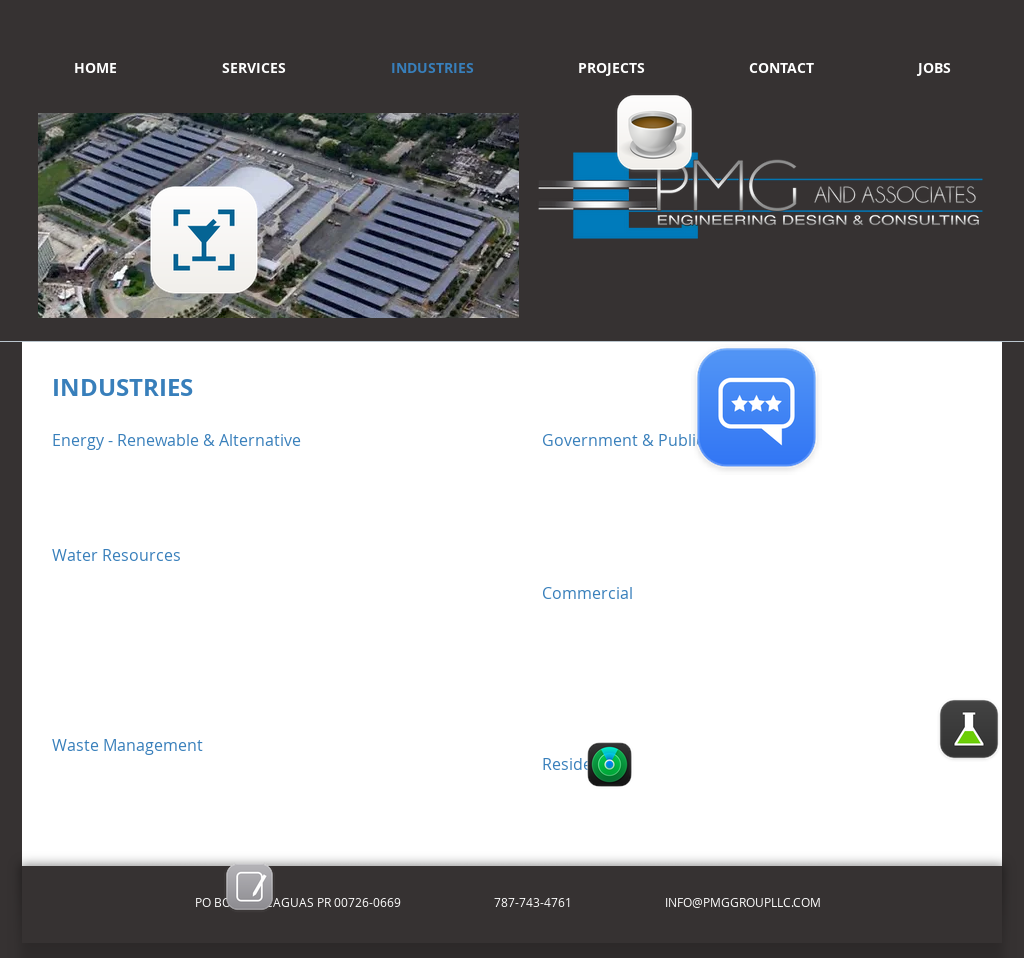 This screenshot has width=1024, height=958. Describe the element at coordinates (756, 409) in the screenshot. I see `submit feedback or ratings` at that location.